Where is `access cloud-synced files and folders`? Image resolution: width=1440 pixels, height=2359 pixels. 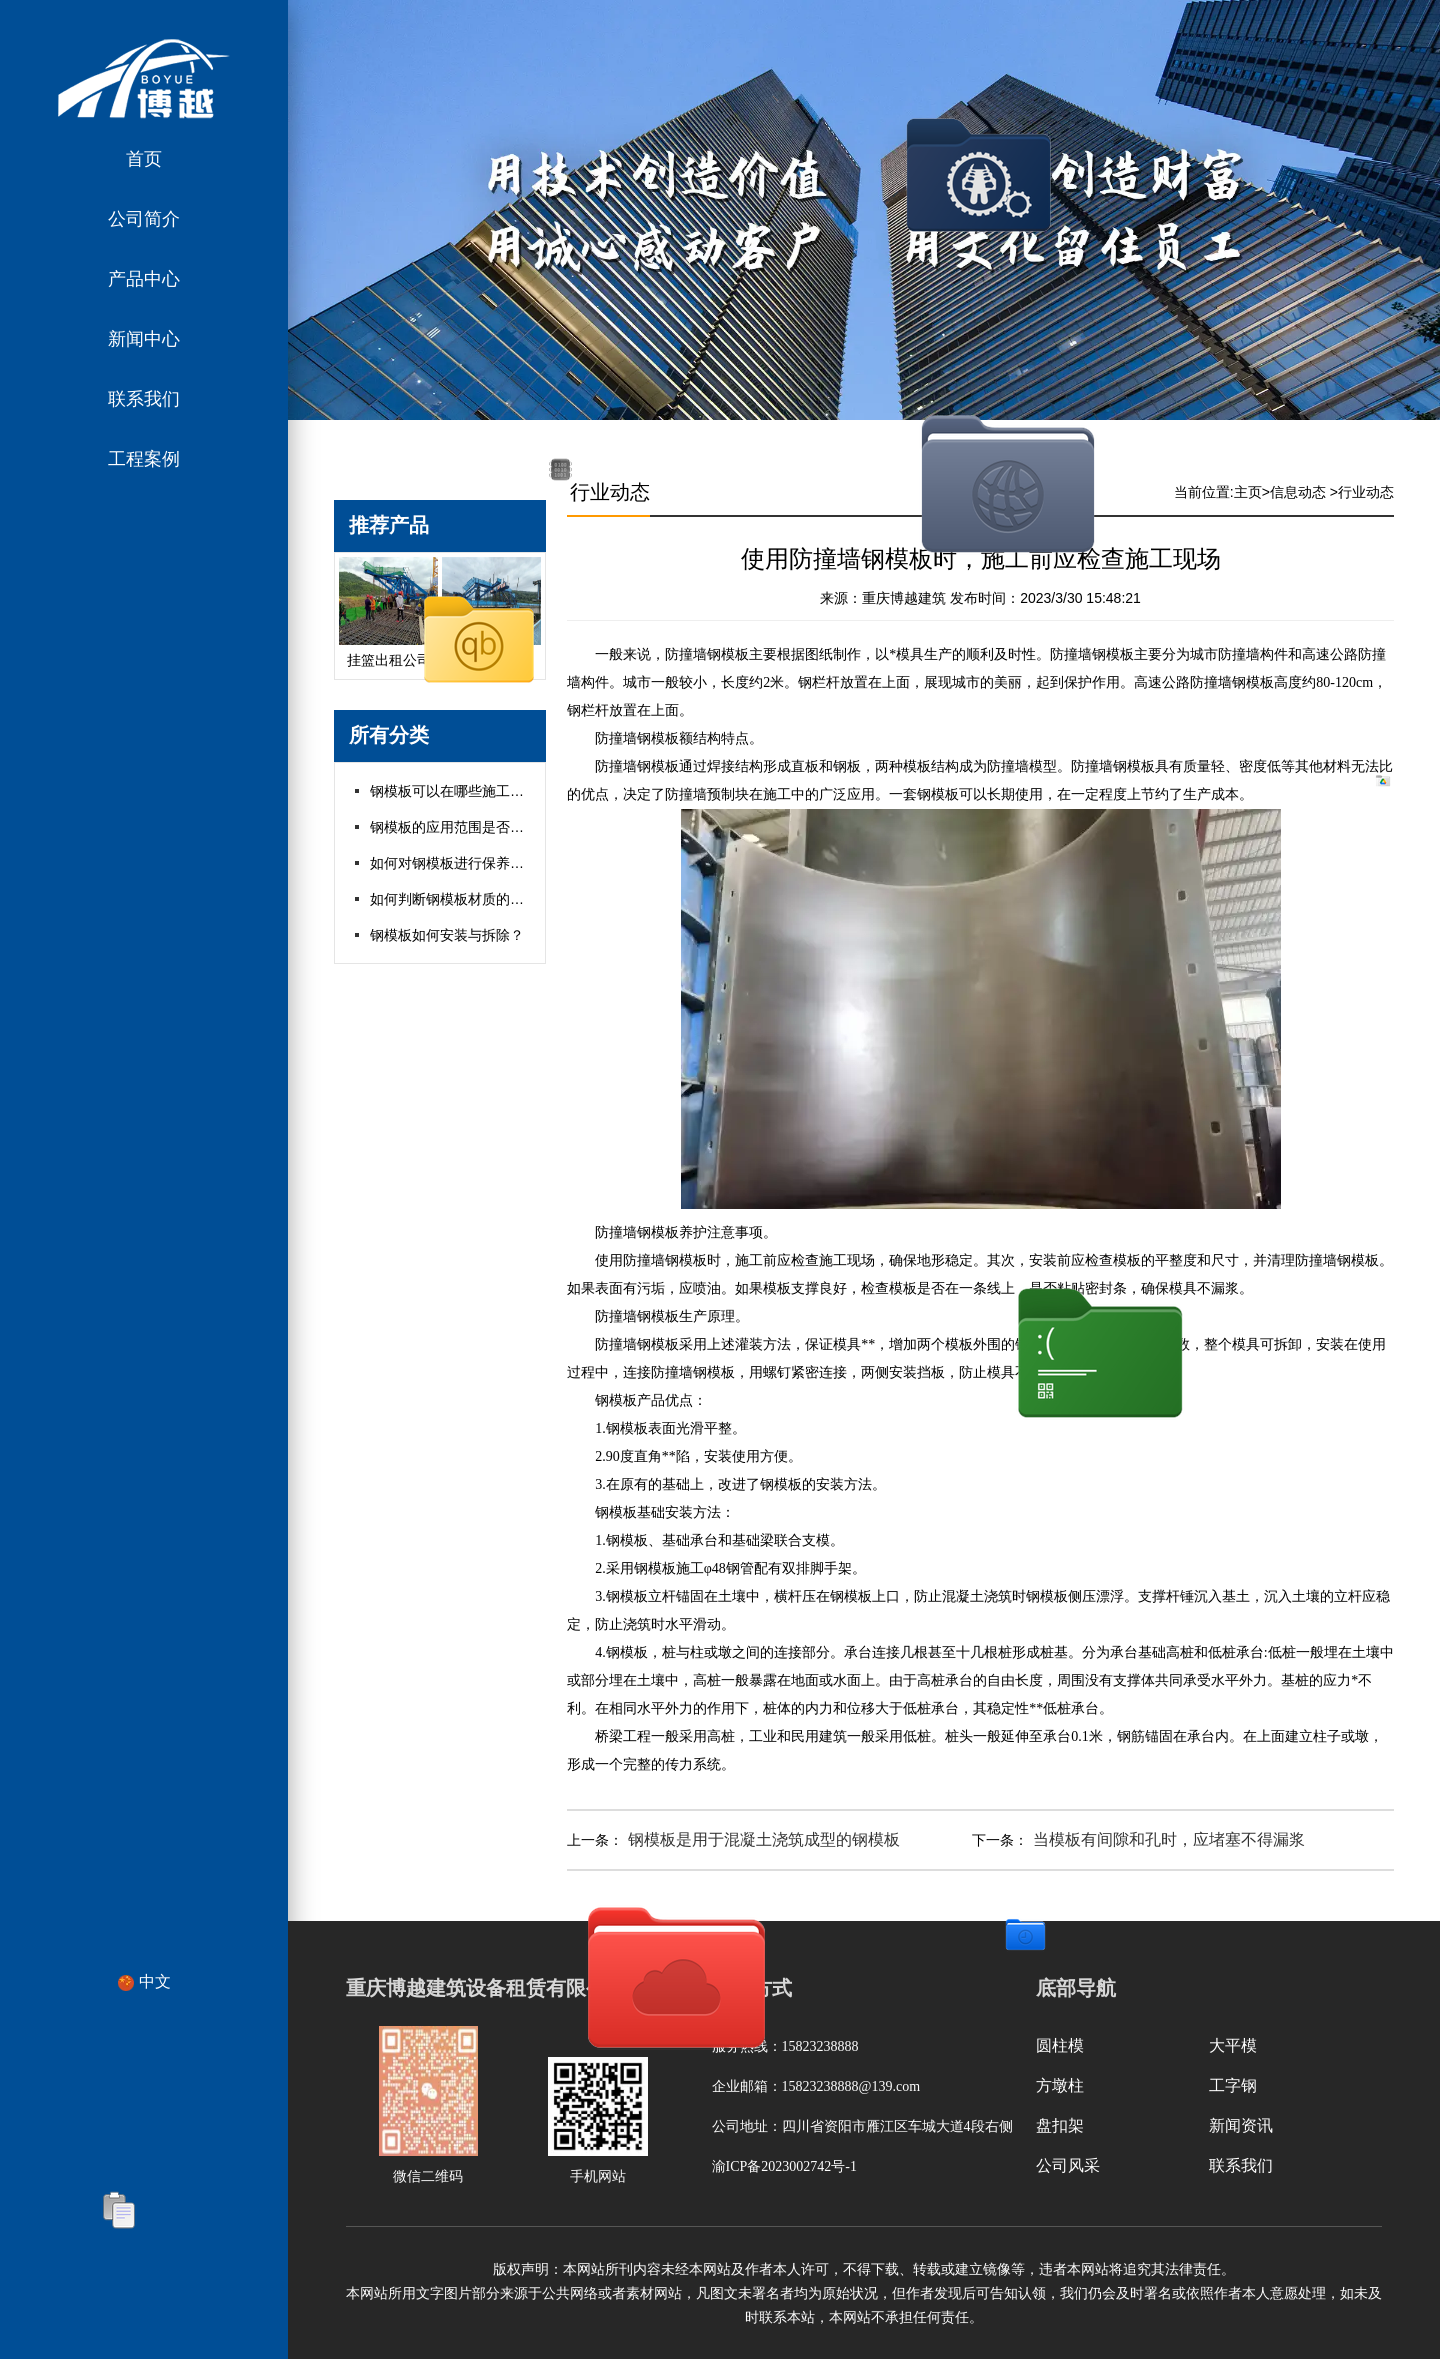 access cloud-synced files and folders is located at coordinates (676, 1977).